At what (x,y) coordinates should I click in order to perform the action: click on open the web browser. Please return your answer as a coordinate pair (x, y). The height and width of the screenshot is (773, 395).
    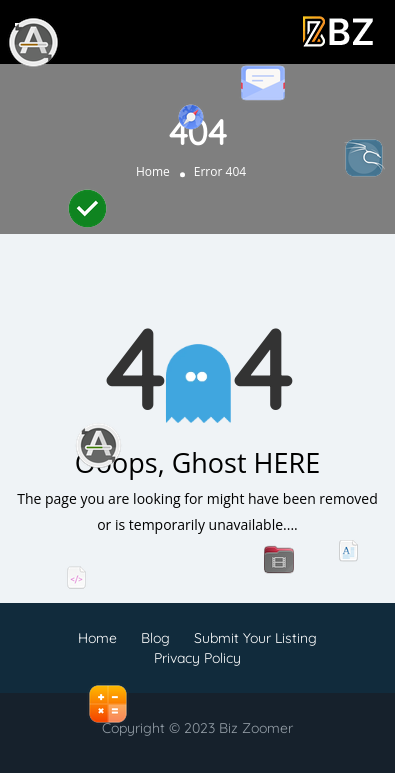
    Looking at the image, I should click on (191, 117).